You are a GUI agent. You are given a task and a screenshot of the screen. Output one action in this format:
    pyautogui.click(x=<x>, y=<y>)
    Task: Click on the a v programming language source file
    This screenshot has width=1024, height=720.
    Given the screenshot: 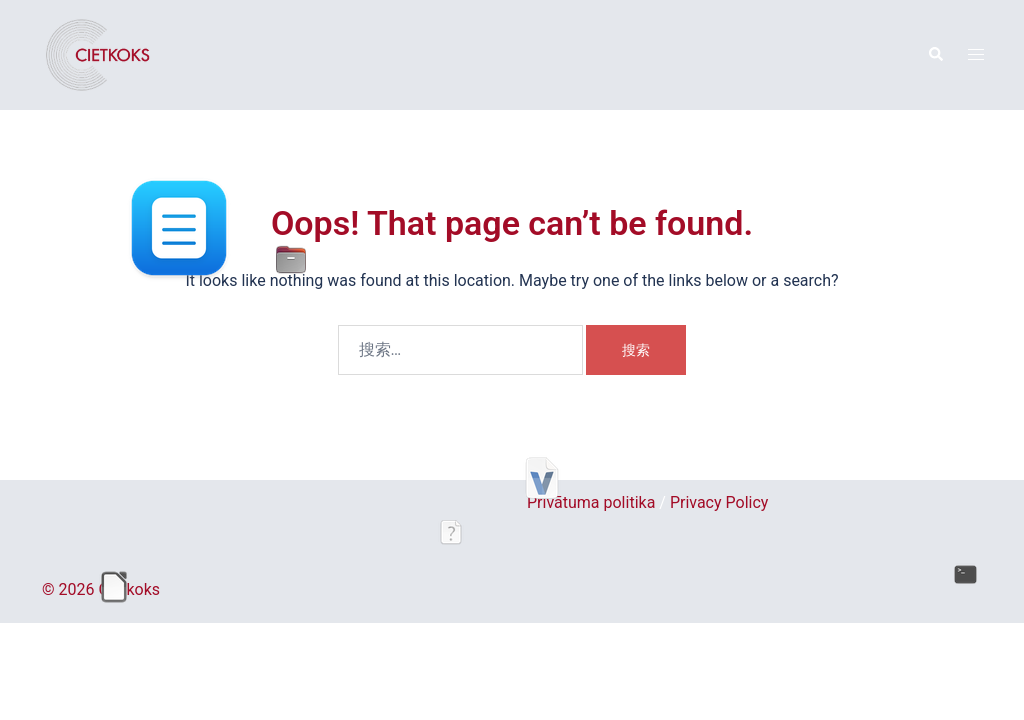 What is the action you would take?
    pyautogui.click(x=542, y=478)
    